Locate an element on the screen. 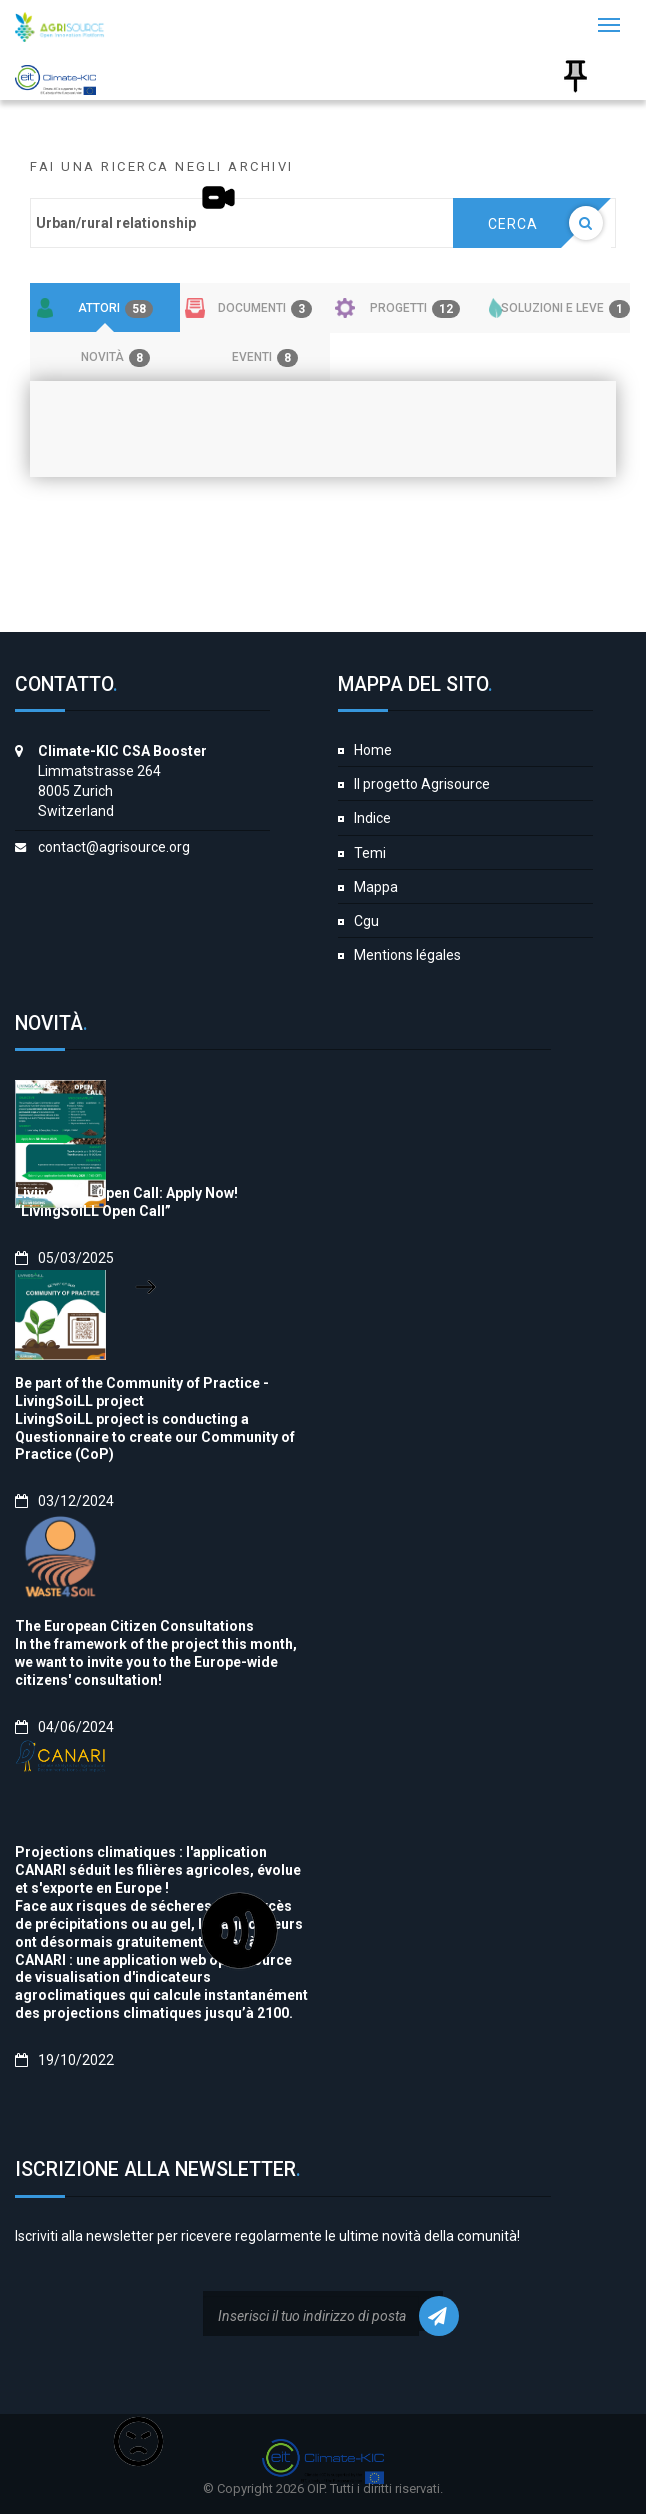  pin an item to keep it visible is located at coordinates (575, 76).